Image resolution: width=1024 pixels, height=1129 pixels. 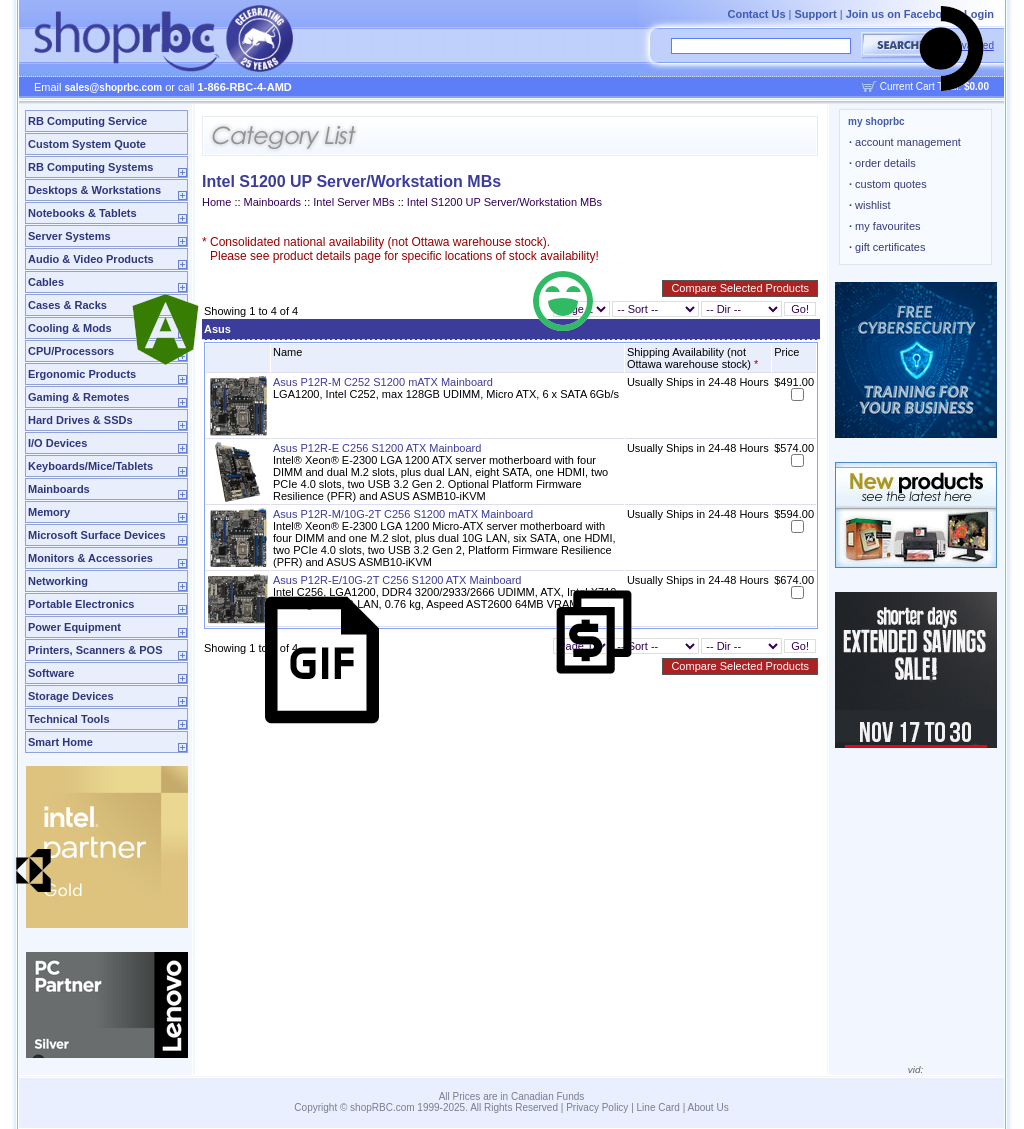 I want to click on Steam Deck brand logo, so click(x=951, y=48).